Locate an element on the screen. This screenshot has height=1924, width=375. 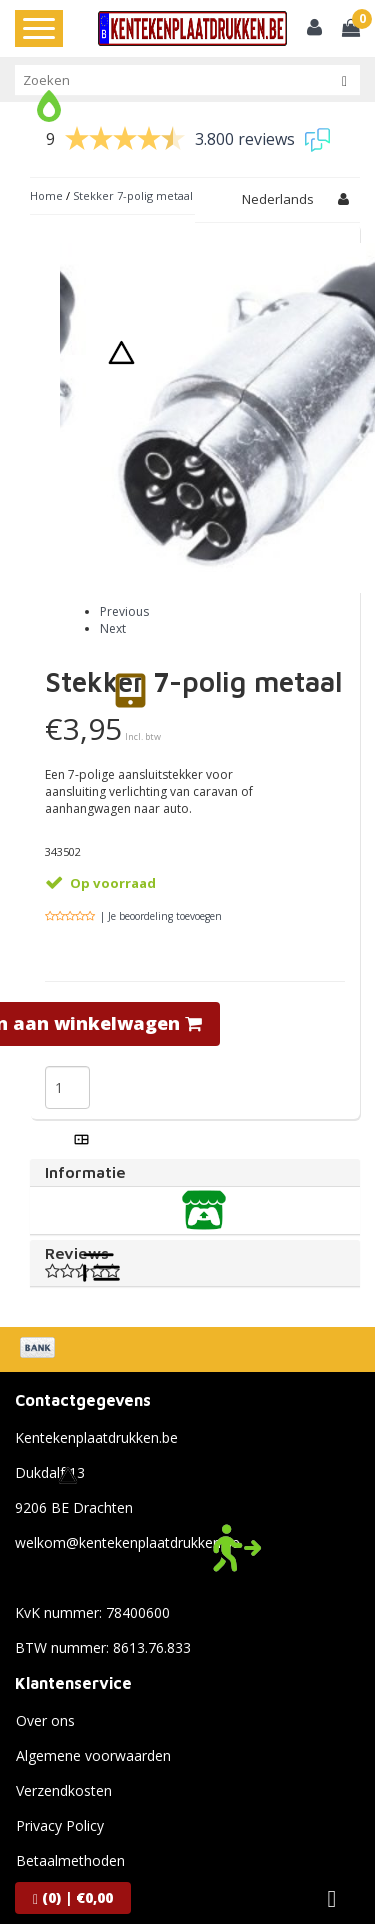
visit zeit/vercel website or documentation is located at coordinates (121, 352).